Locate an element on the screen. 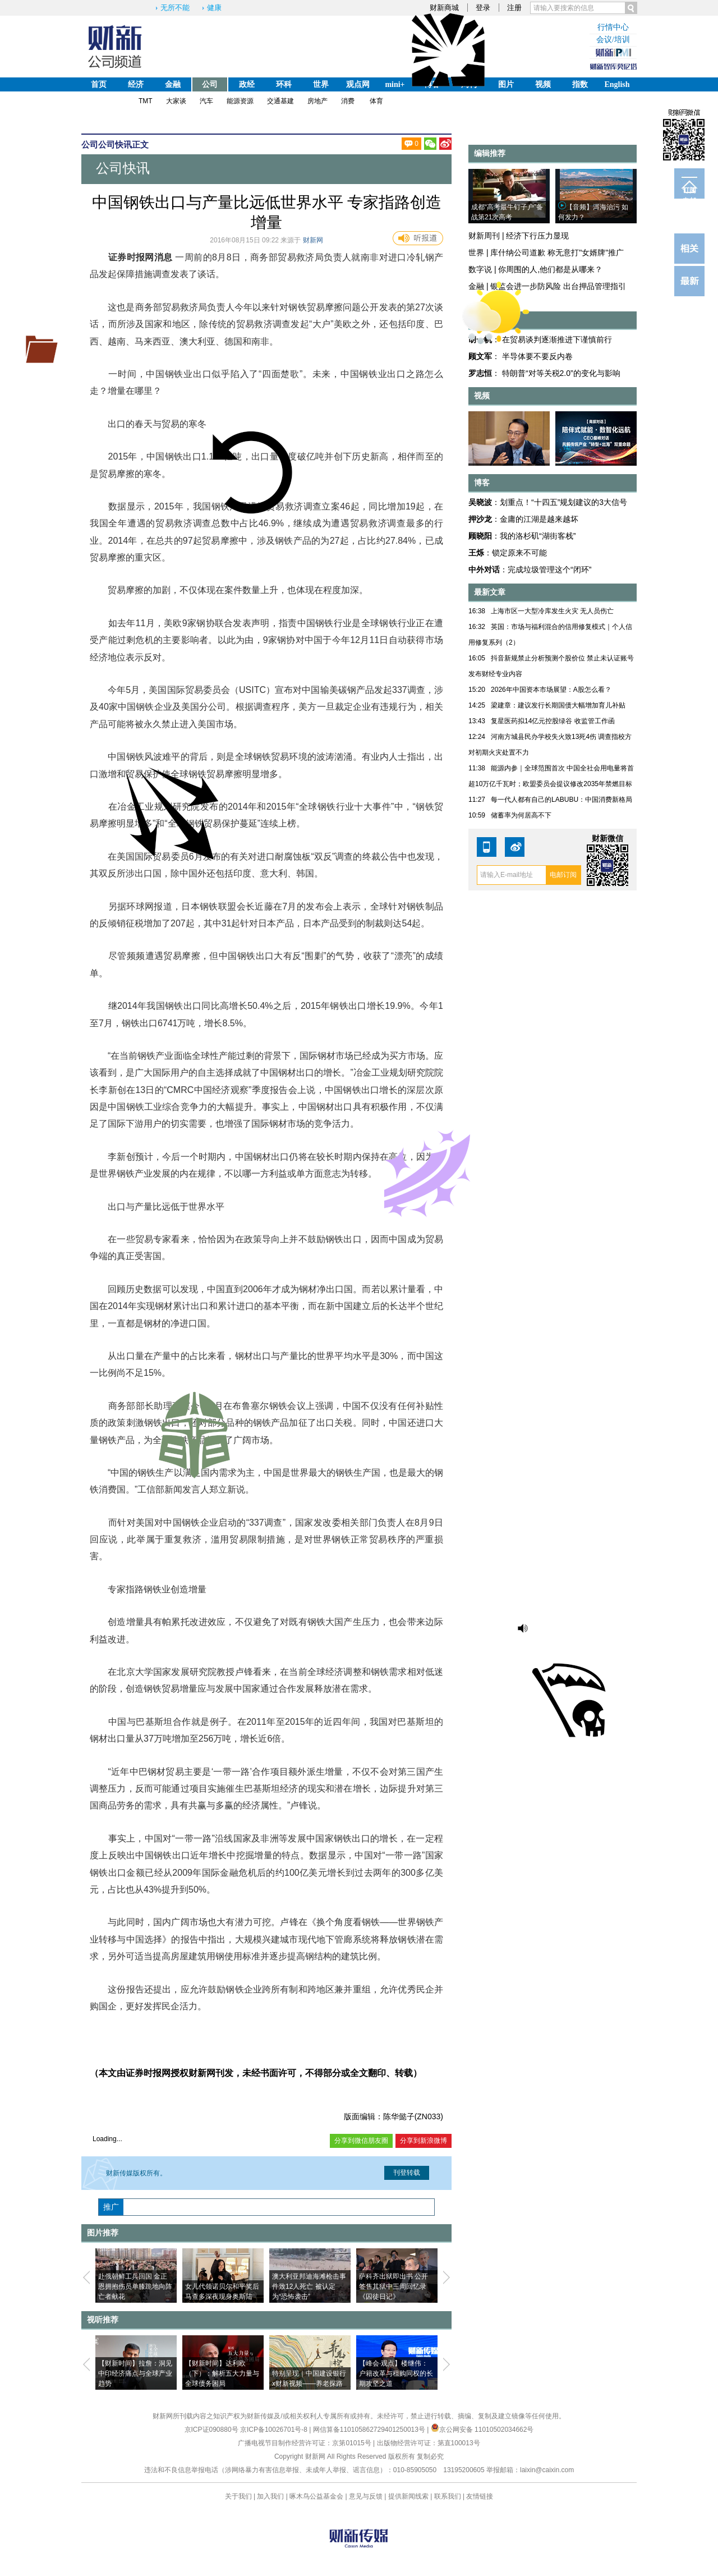  indicates an attack or strike action is located at coordinates (172, 812).